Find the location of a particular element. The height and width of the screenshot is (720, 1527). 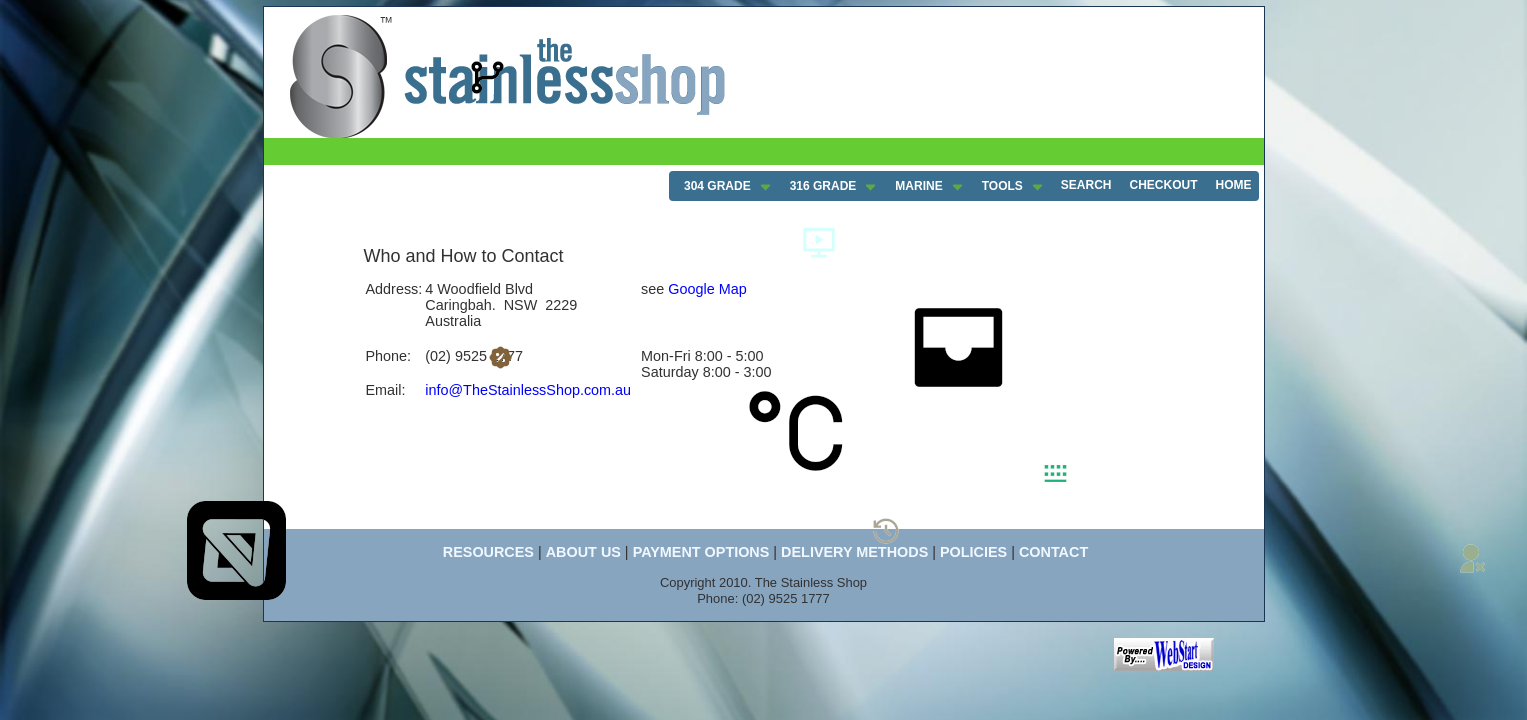

view repository branches is located at coordinates (487, 77).